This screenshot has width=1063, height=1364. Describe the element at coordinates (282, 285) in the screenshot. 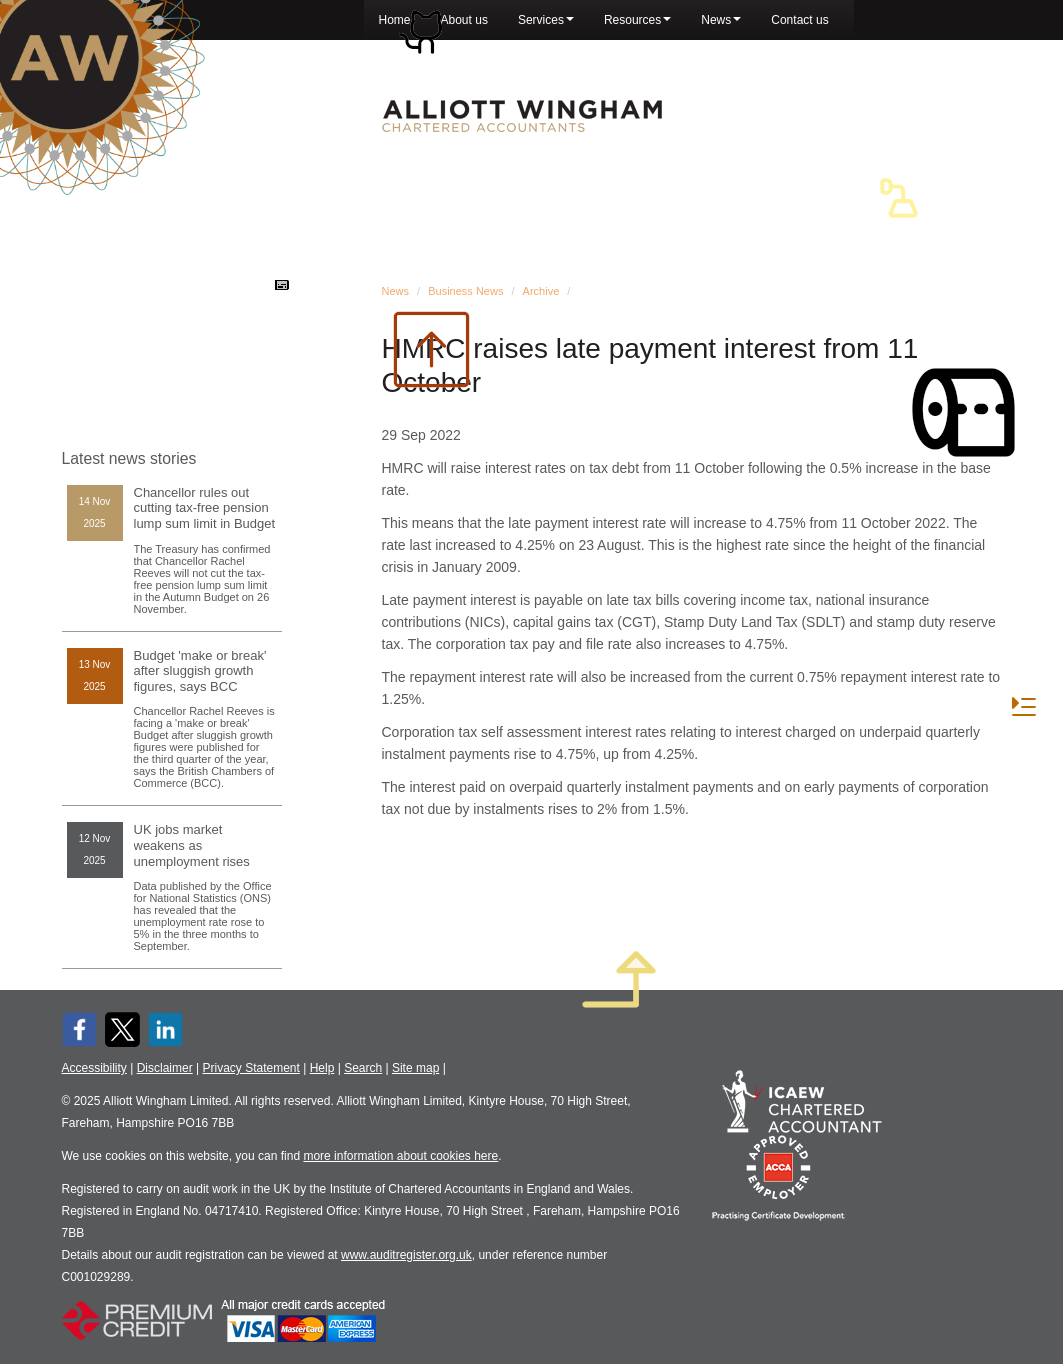

I see `toggle subtitles or closed captions on/off` at that location.